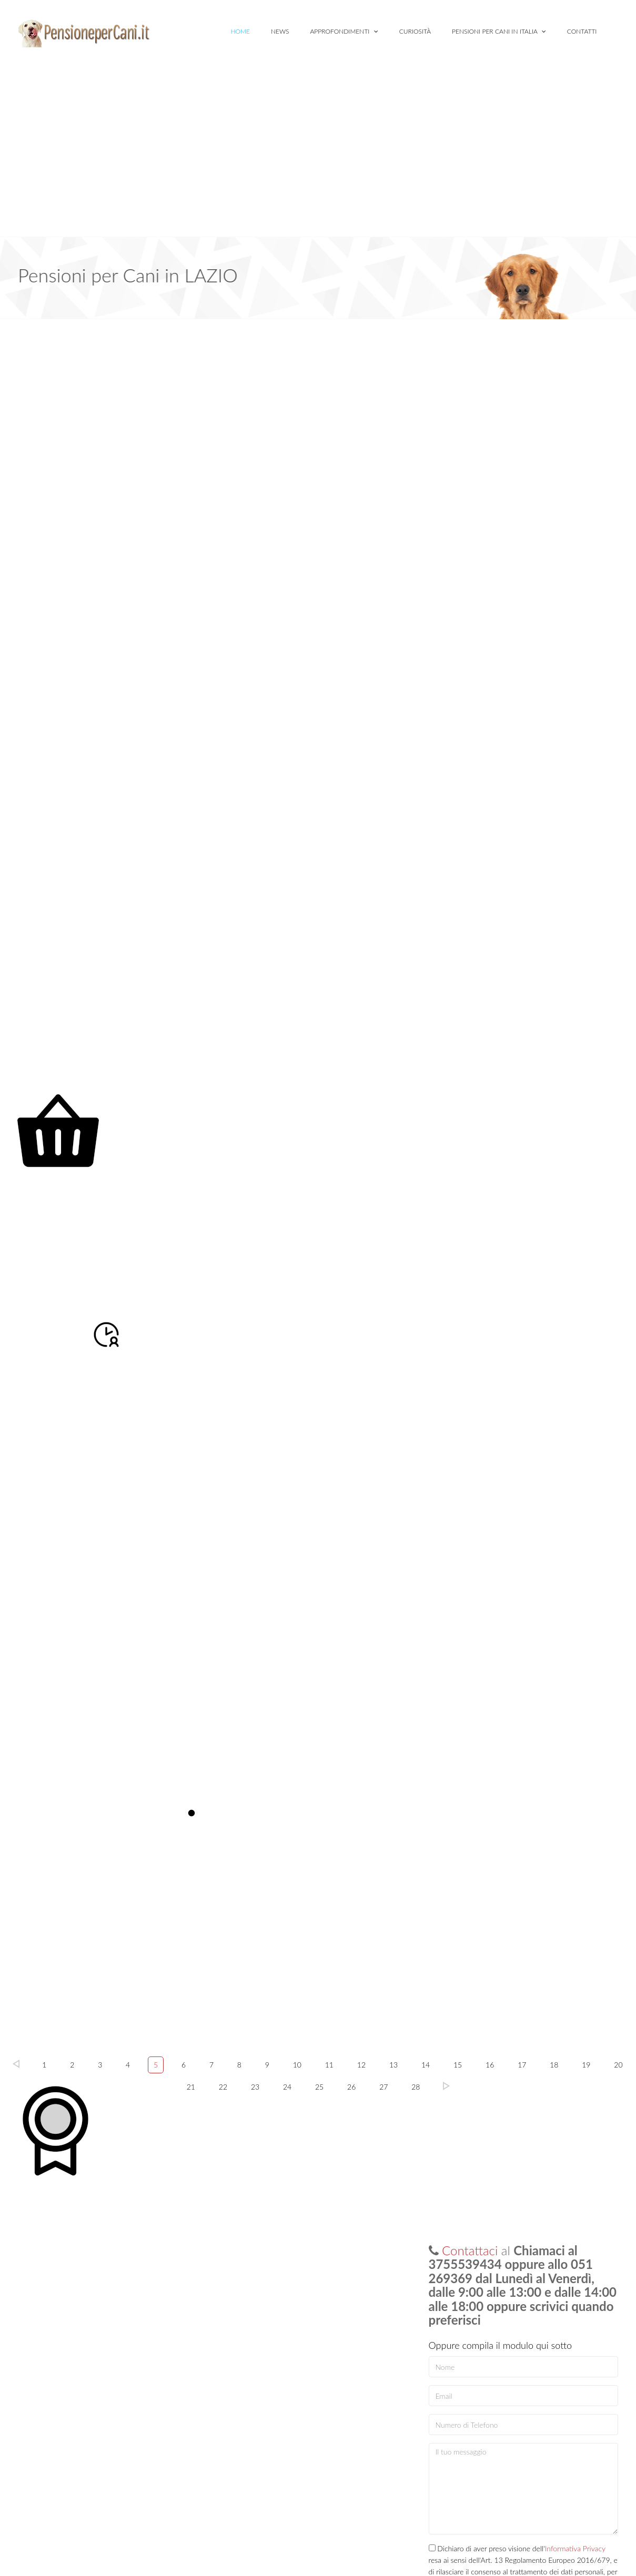  I want to click on view your shopping basket, so click(58, 1135).